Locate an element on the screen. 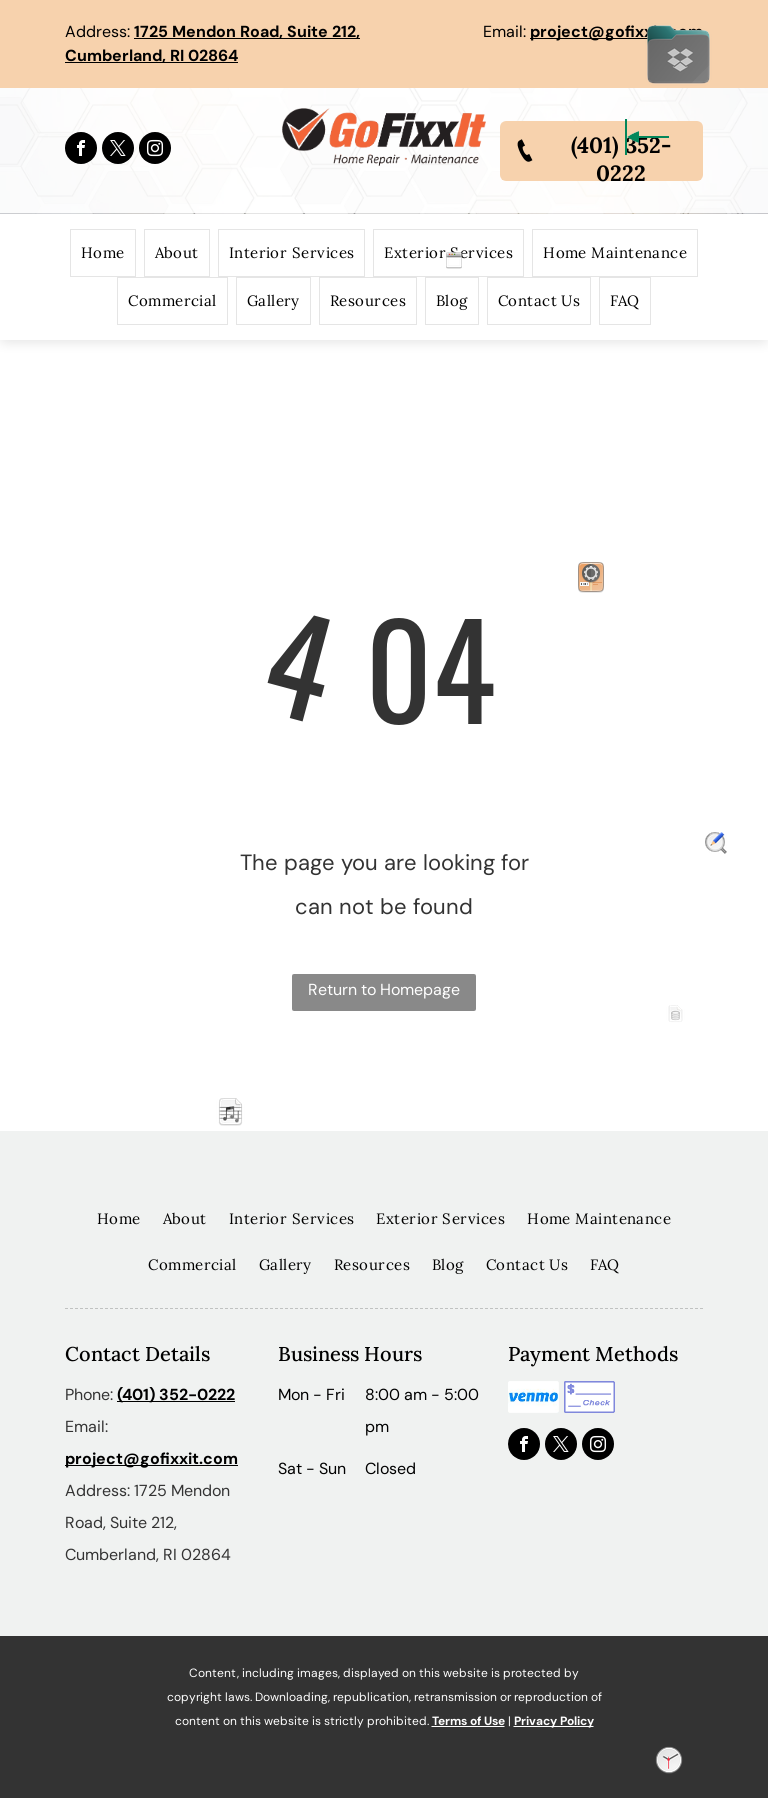 This screenshot has height=1798, width=768. open a new window is located at coordinates (454, 260).